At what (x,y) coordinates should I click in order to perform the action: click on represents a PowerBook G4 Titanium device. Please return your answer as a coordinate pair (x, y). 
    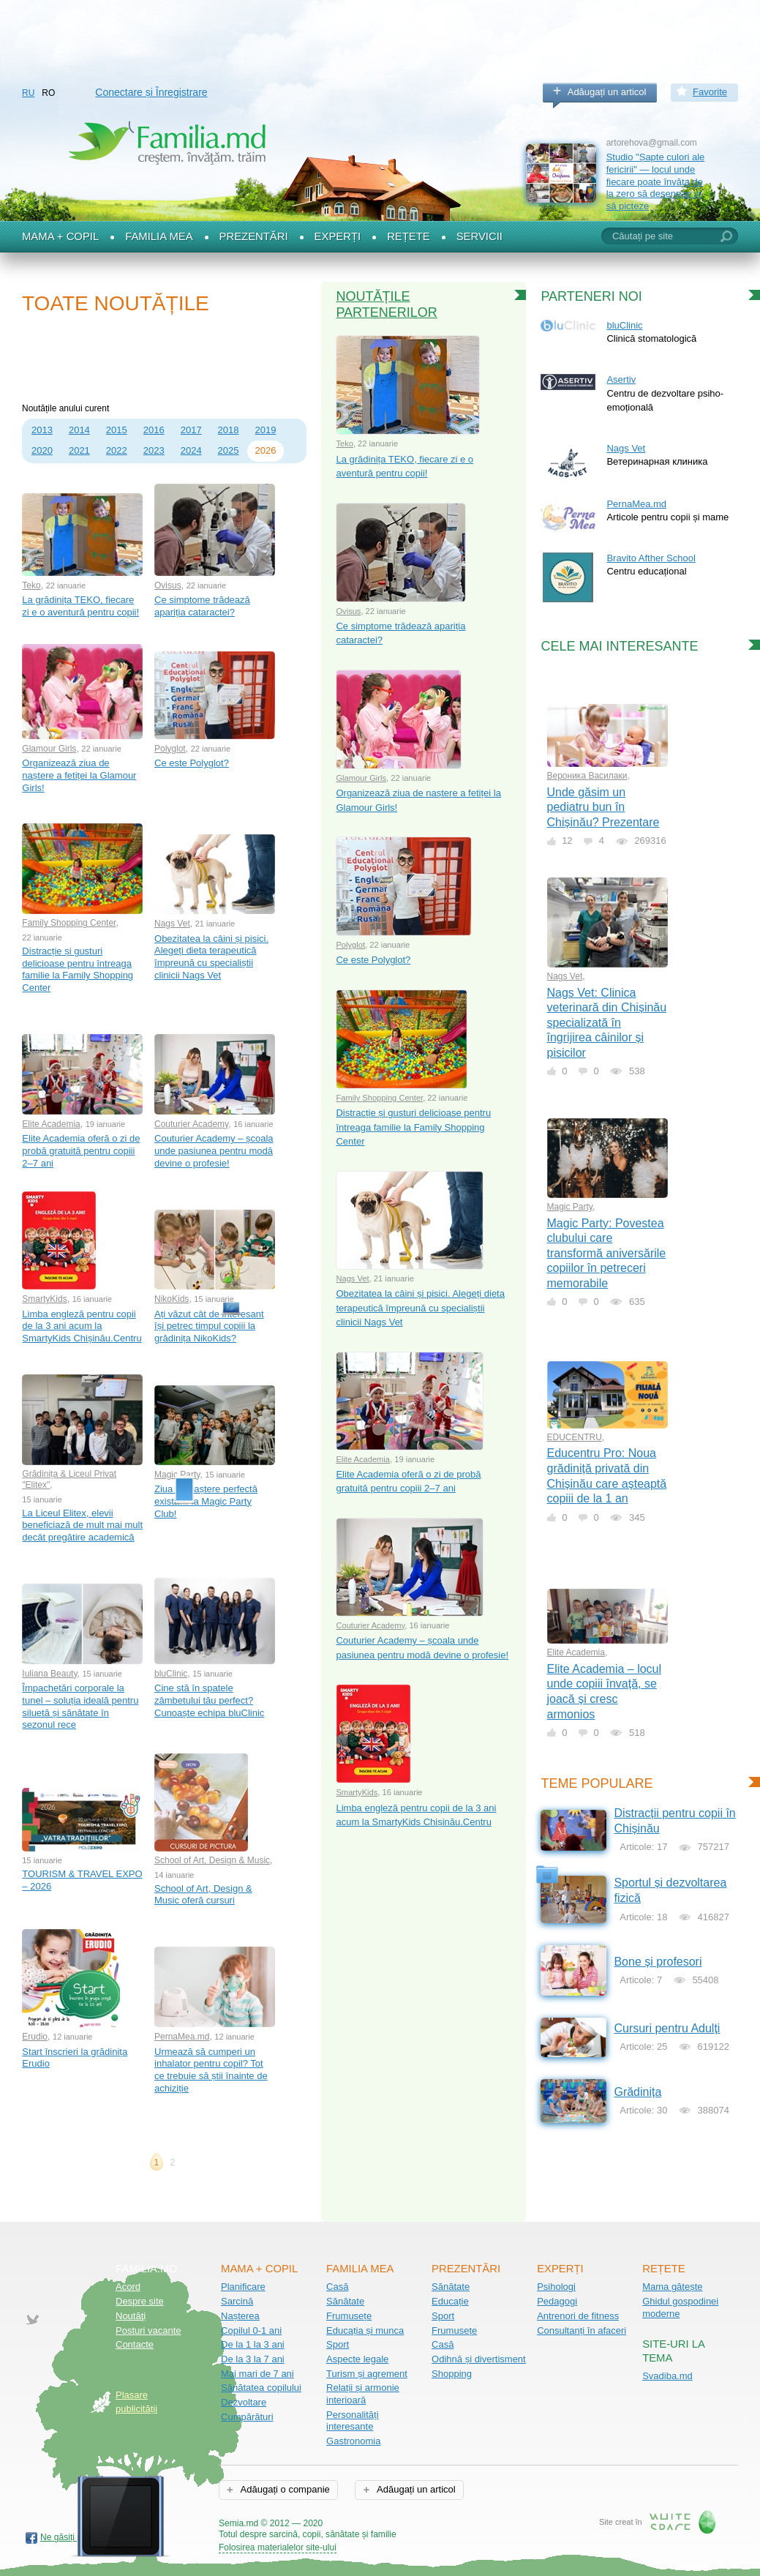
    Looking at the image, I should click on (231, 1308).